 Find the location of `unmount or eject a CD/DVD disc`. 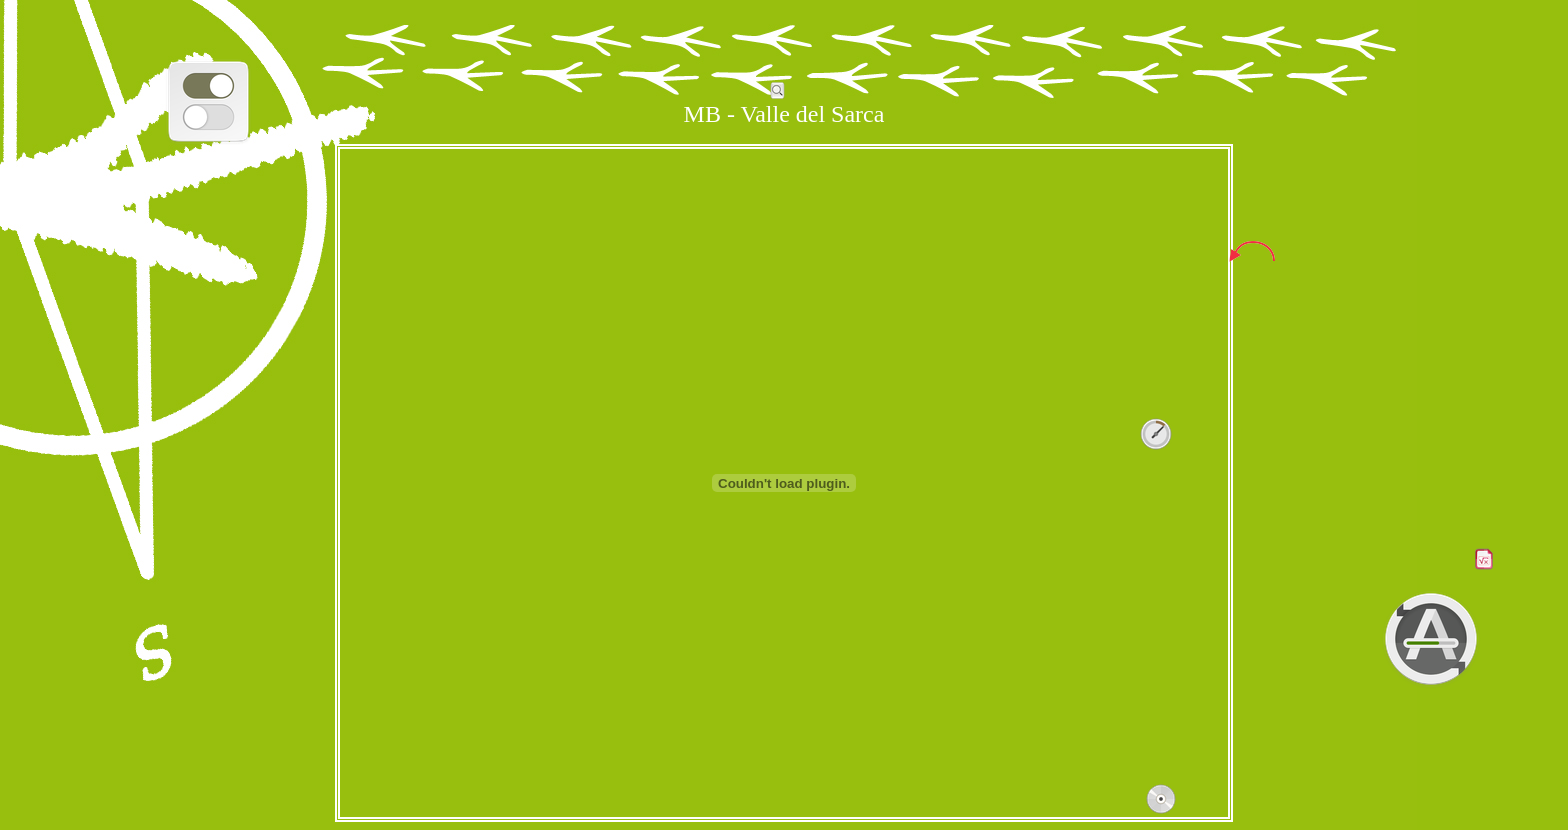

unmount or eject a CD/DVD disc is located at coordinates (1161, 799).